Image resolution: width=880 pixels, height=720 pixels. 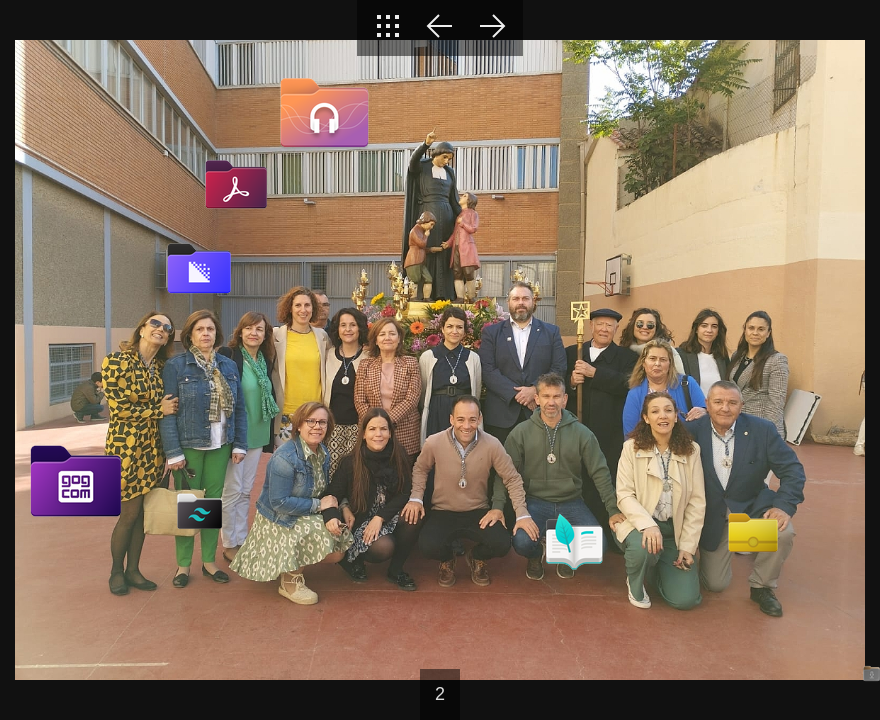 What do you see at coordinates (199, 270) in the screenshot?
I see `open folder containing Adobe Media Encoder files` at bounding box center [199, 270].